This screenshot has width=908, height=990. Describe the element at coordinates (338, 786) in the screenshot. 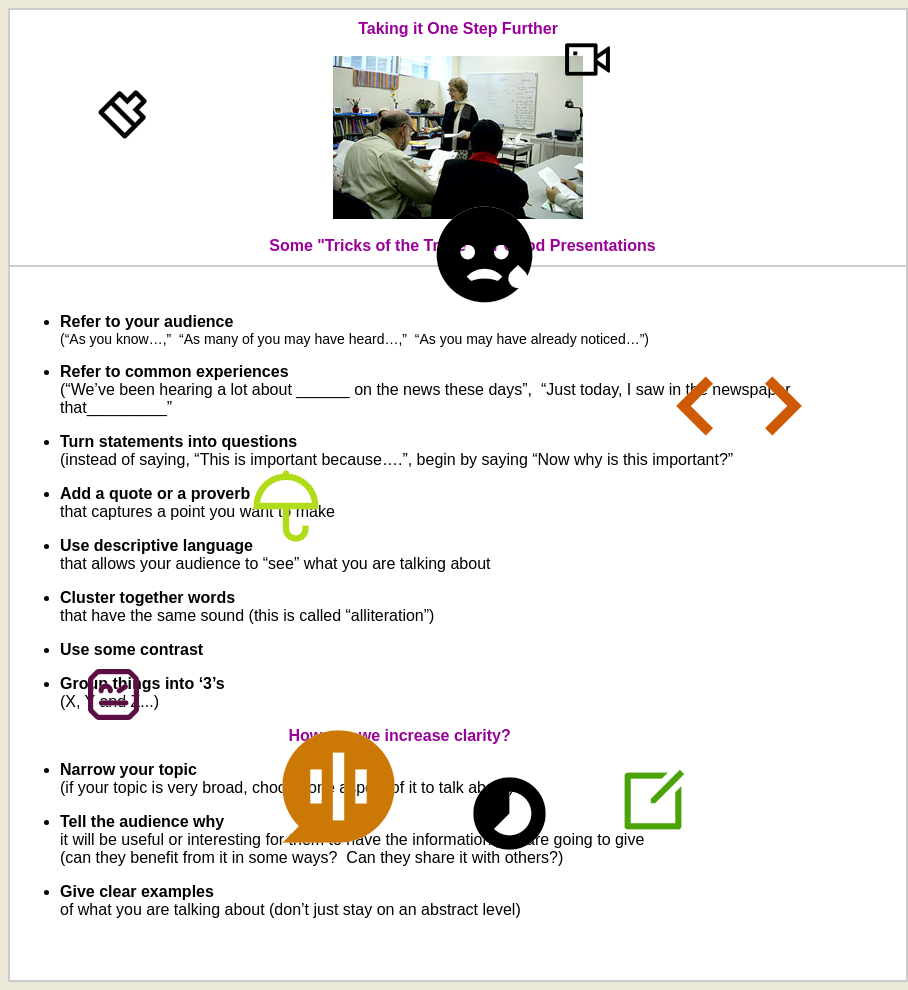

I see `start a voice chat or audio message` at that location.